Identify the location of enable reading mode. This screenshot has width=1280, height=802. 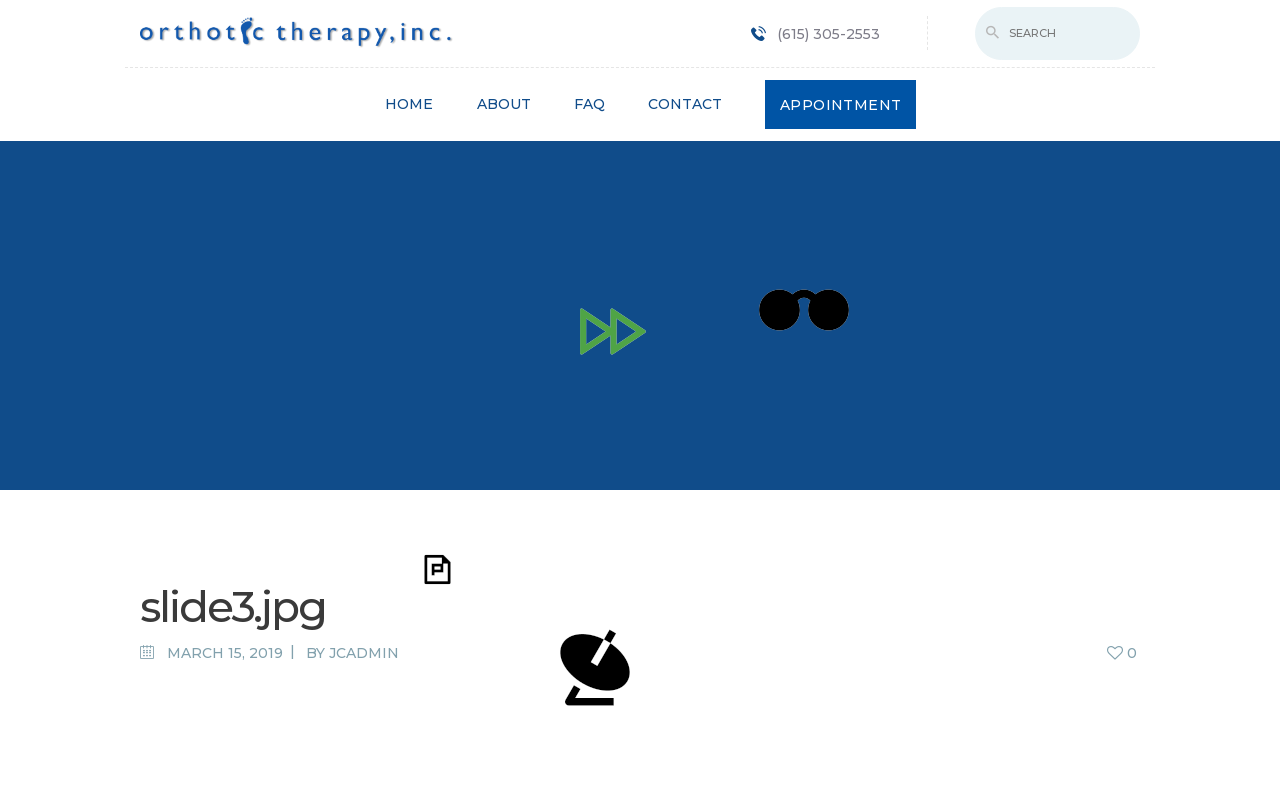
(804, 310).